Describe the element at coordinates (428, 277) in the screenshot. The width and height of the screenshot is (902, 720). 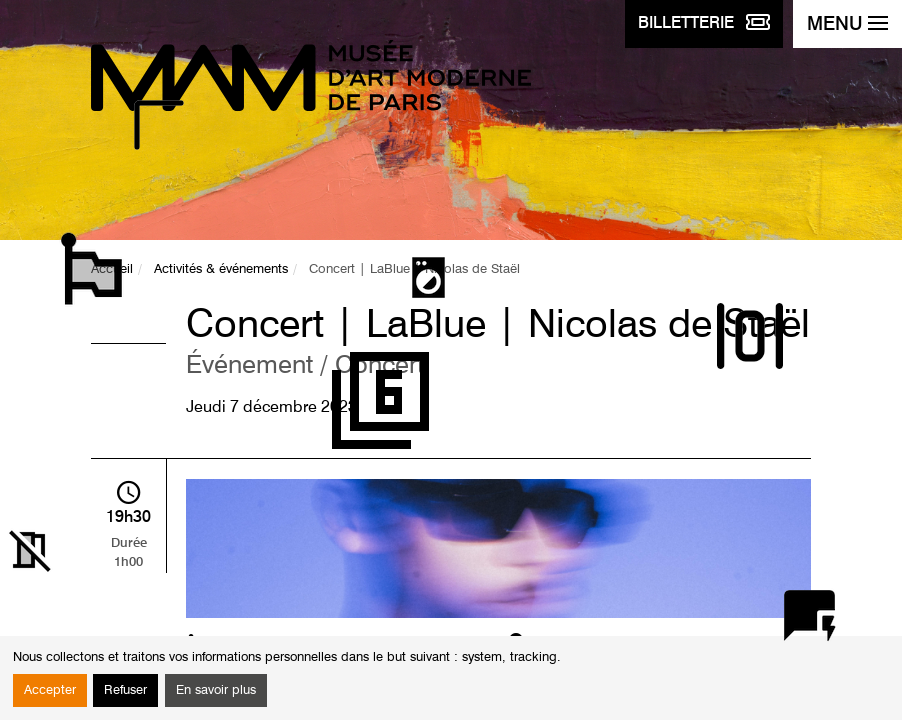
I see `find nearby laundromats or laundry services` at that location.